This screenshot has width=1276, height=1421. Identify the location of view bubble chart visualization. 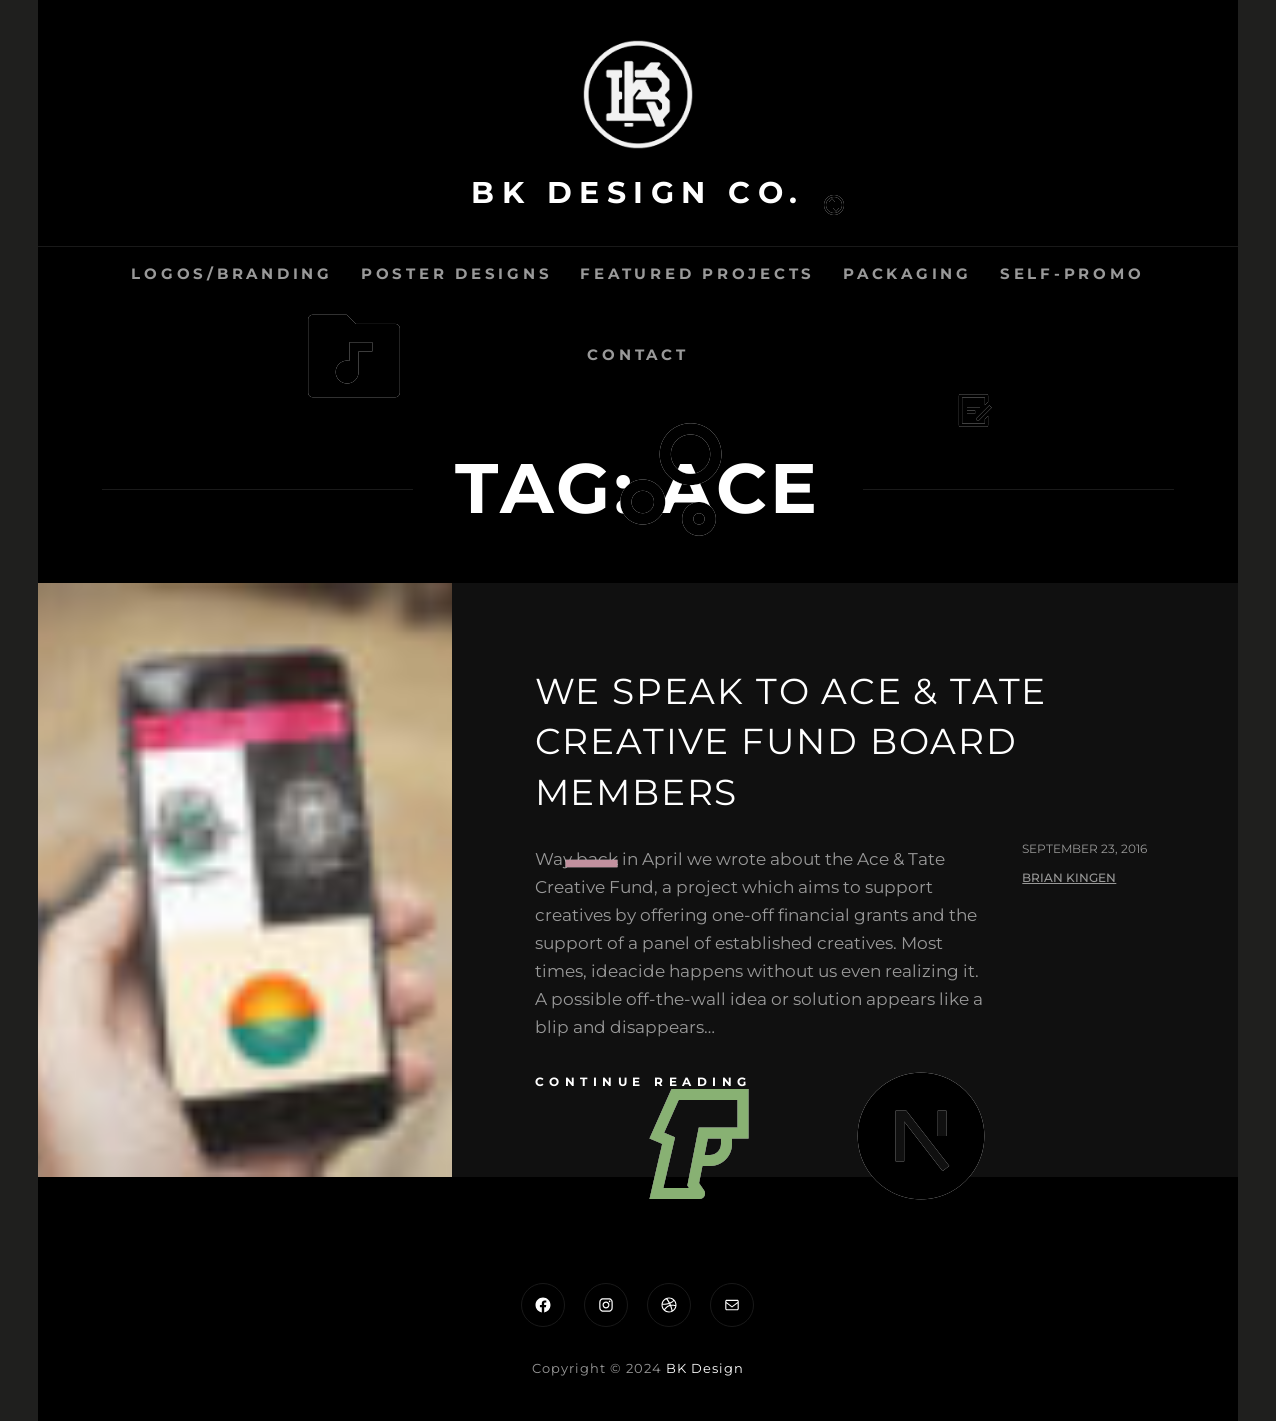
(676, 479).